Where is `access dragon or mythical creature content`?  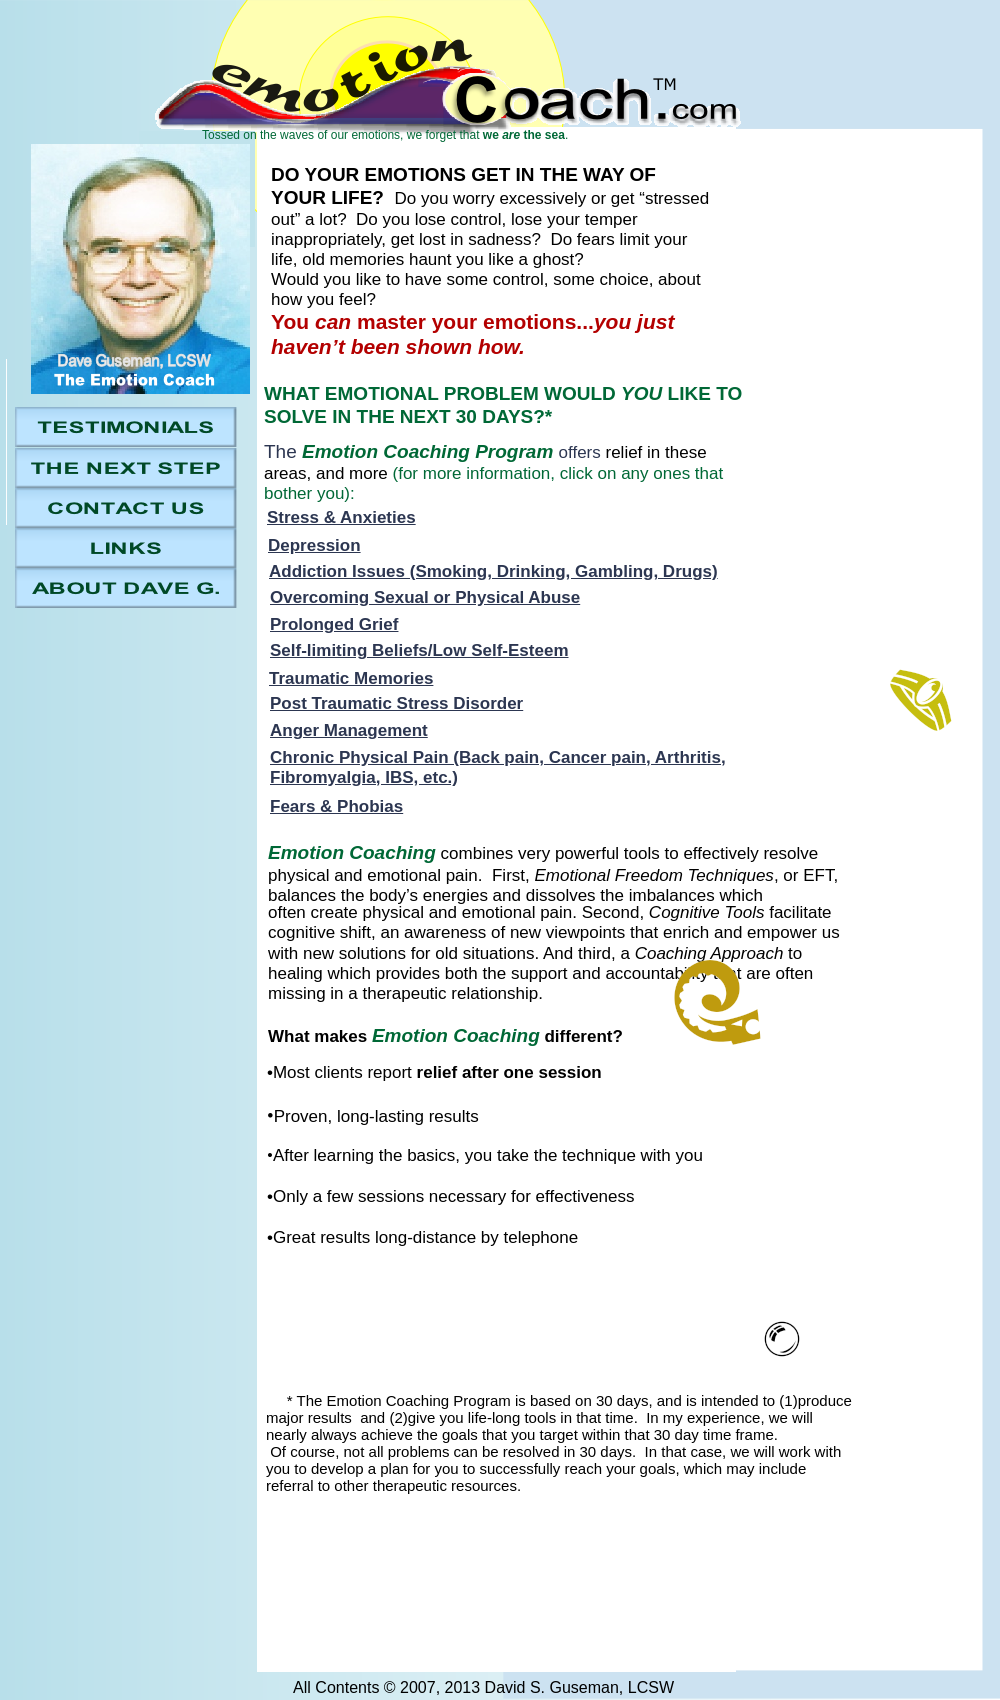
access dragon or mythical creature content is located at coordinates (717, 1003).